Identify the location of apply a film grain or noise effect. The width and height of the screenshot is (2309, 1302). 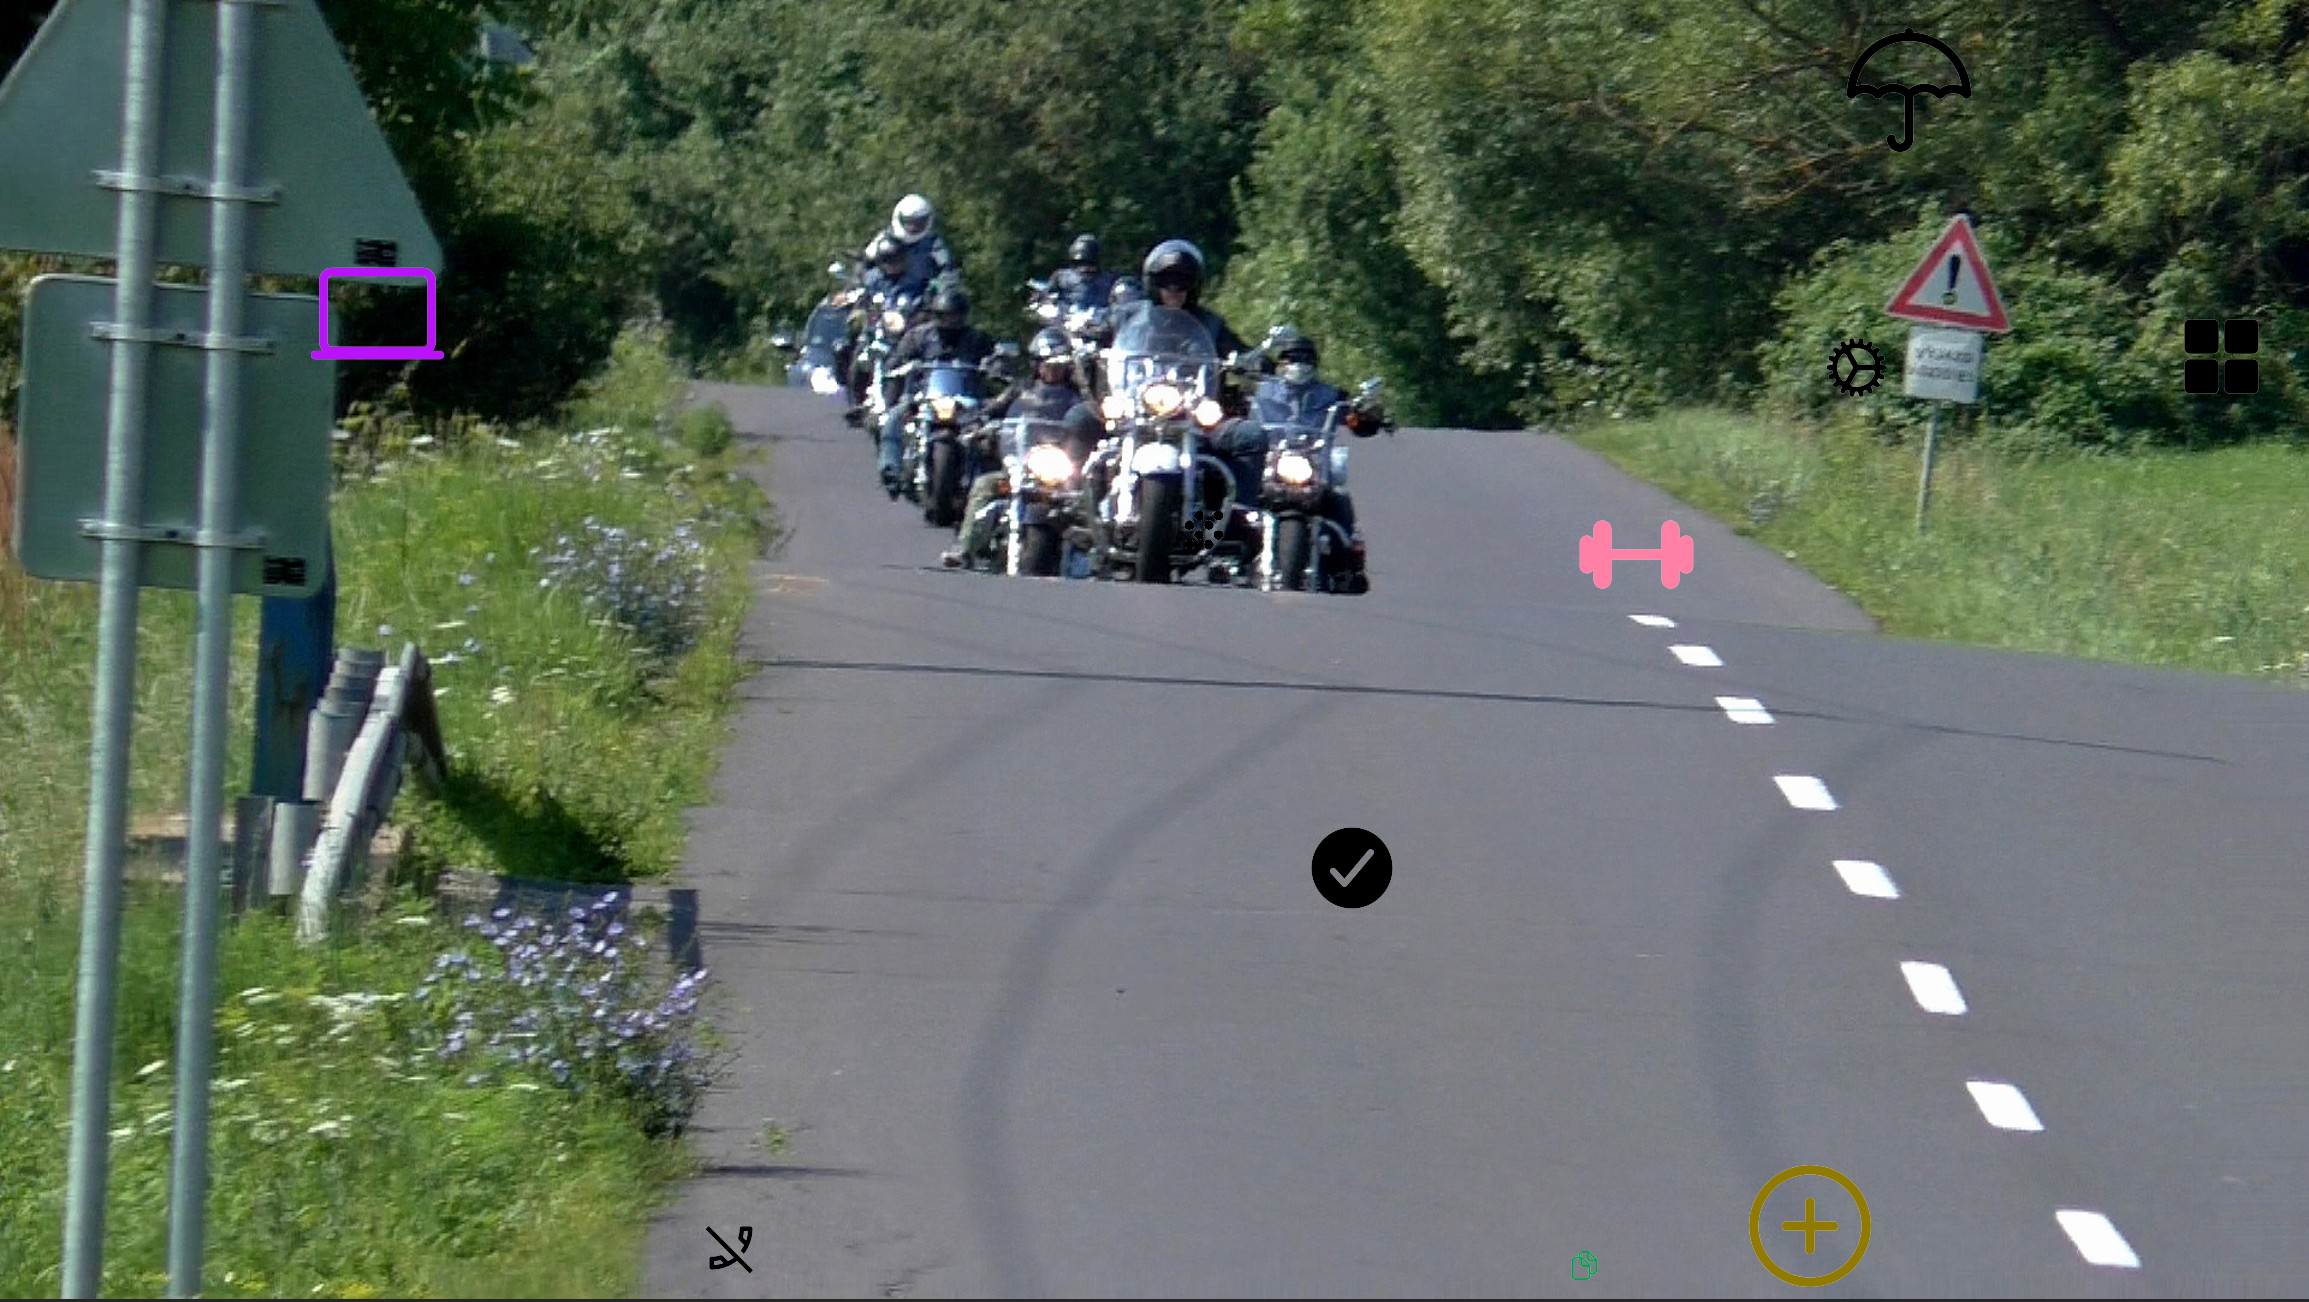
(1204, 530).